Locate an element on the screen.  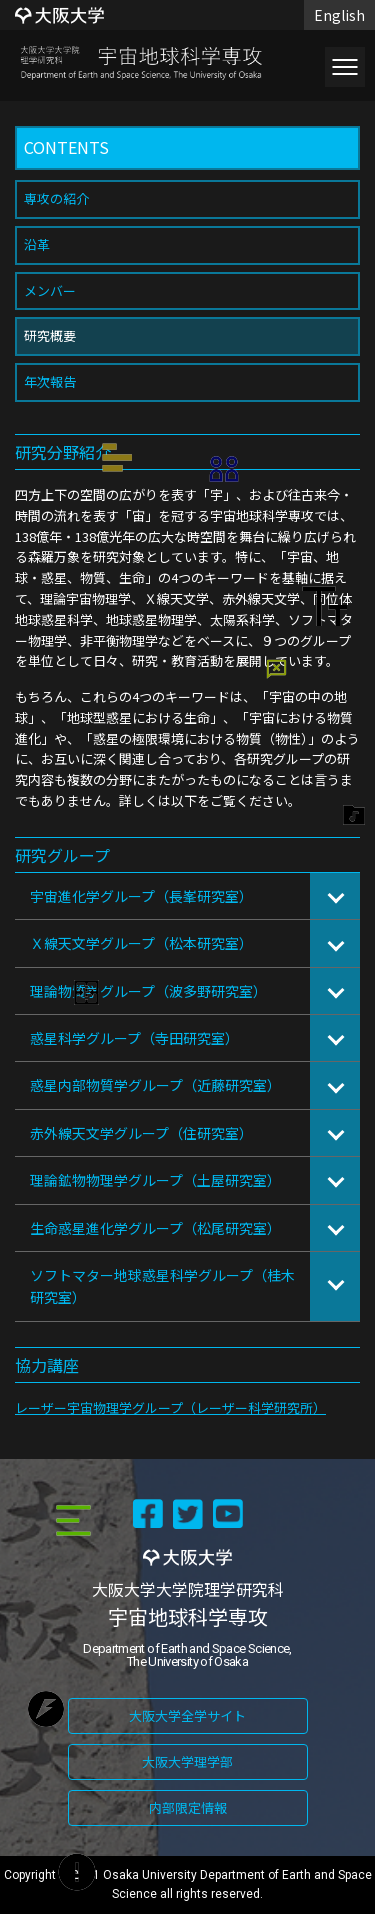
merge selected cells horizontally in a table is located at coordinates (86, 992).